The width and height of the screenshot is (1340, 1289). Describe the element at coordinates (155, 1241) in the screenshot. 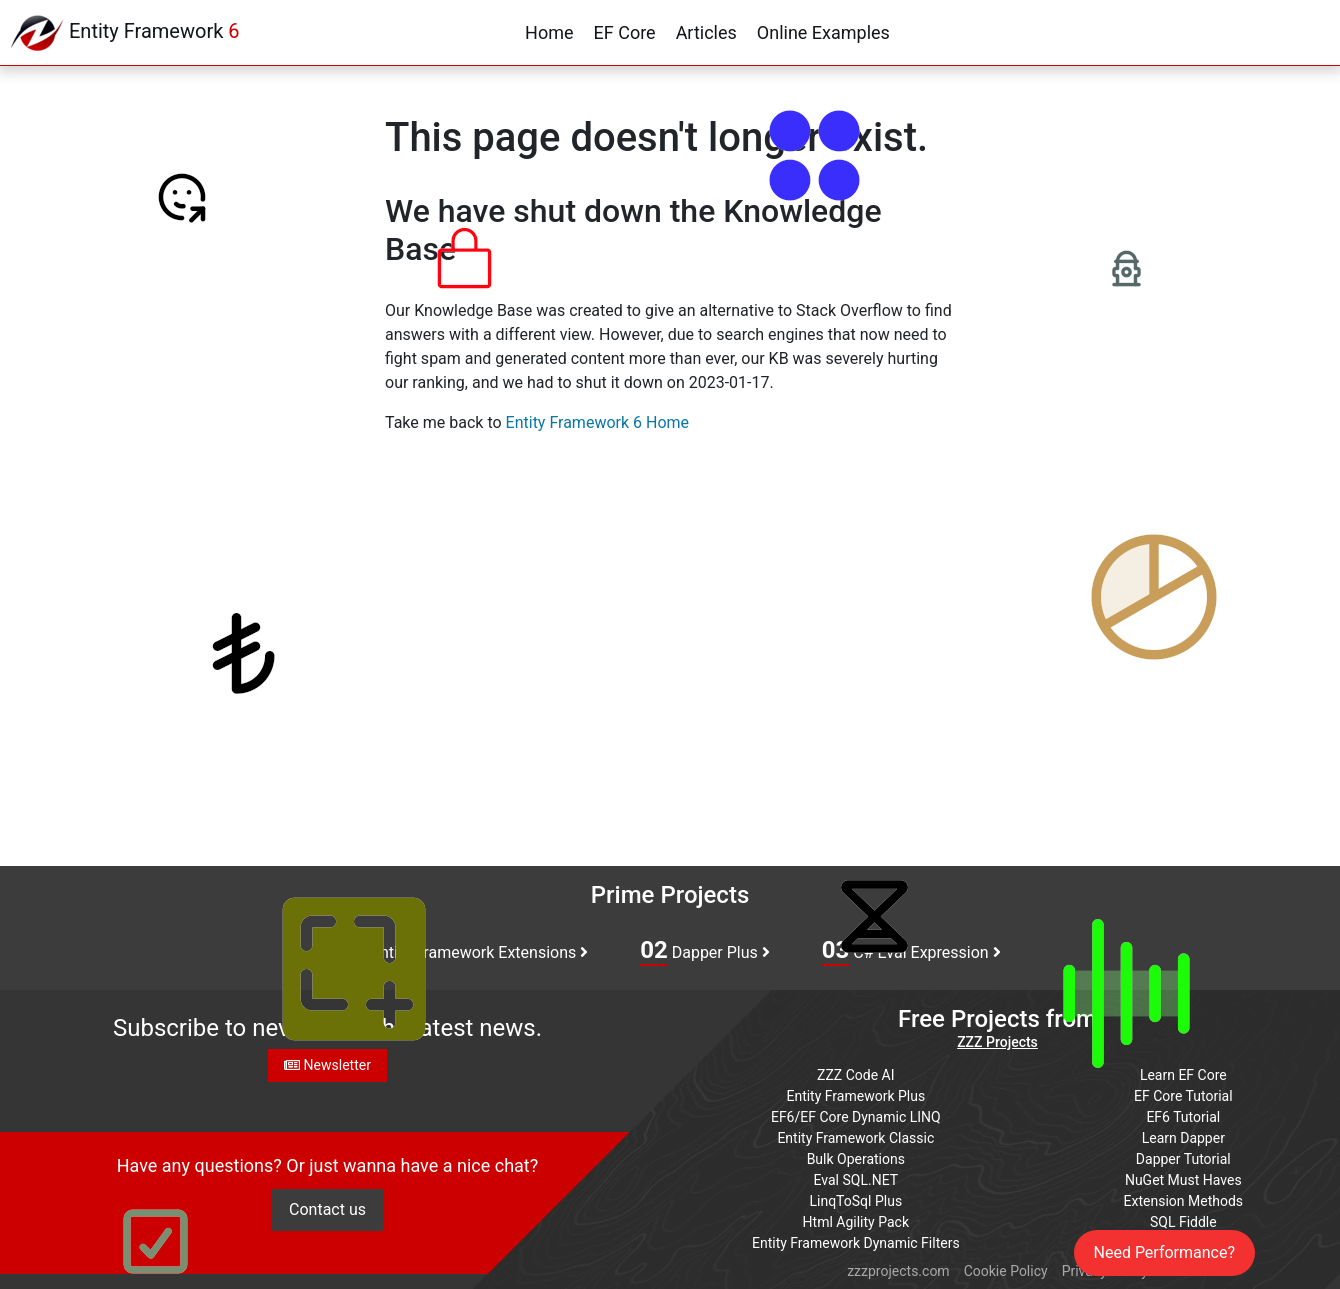

I see `mark item as complete` at that location.